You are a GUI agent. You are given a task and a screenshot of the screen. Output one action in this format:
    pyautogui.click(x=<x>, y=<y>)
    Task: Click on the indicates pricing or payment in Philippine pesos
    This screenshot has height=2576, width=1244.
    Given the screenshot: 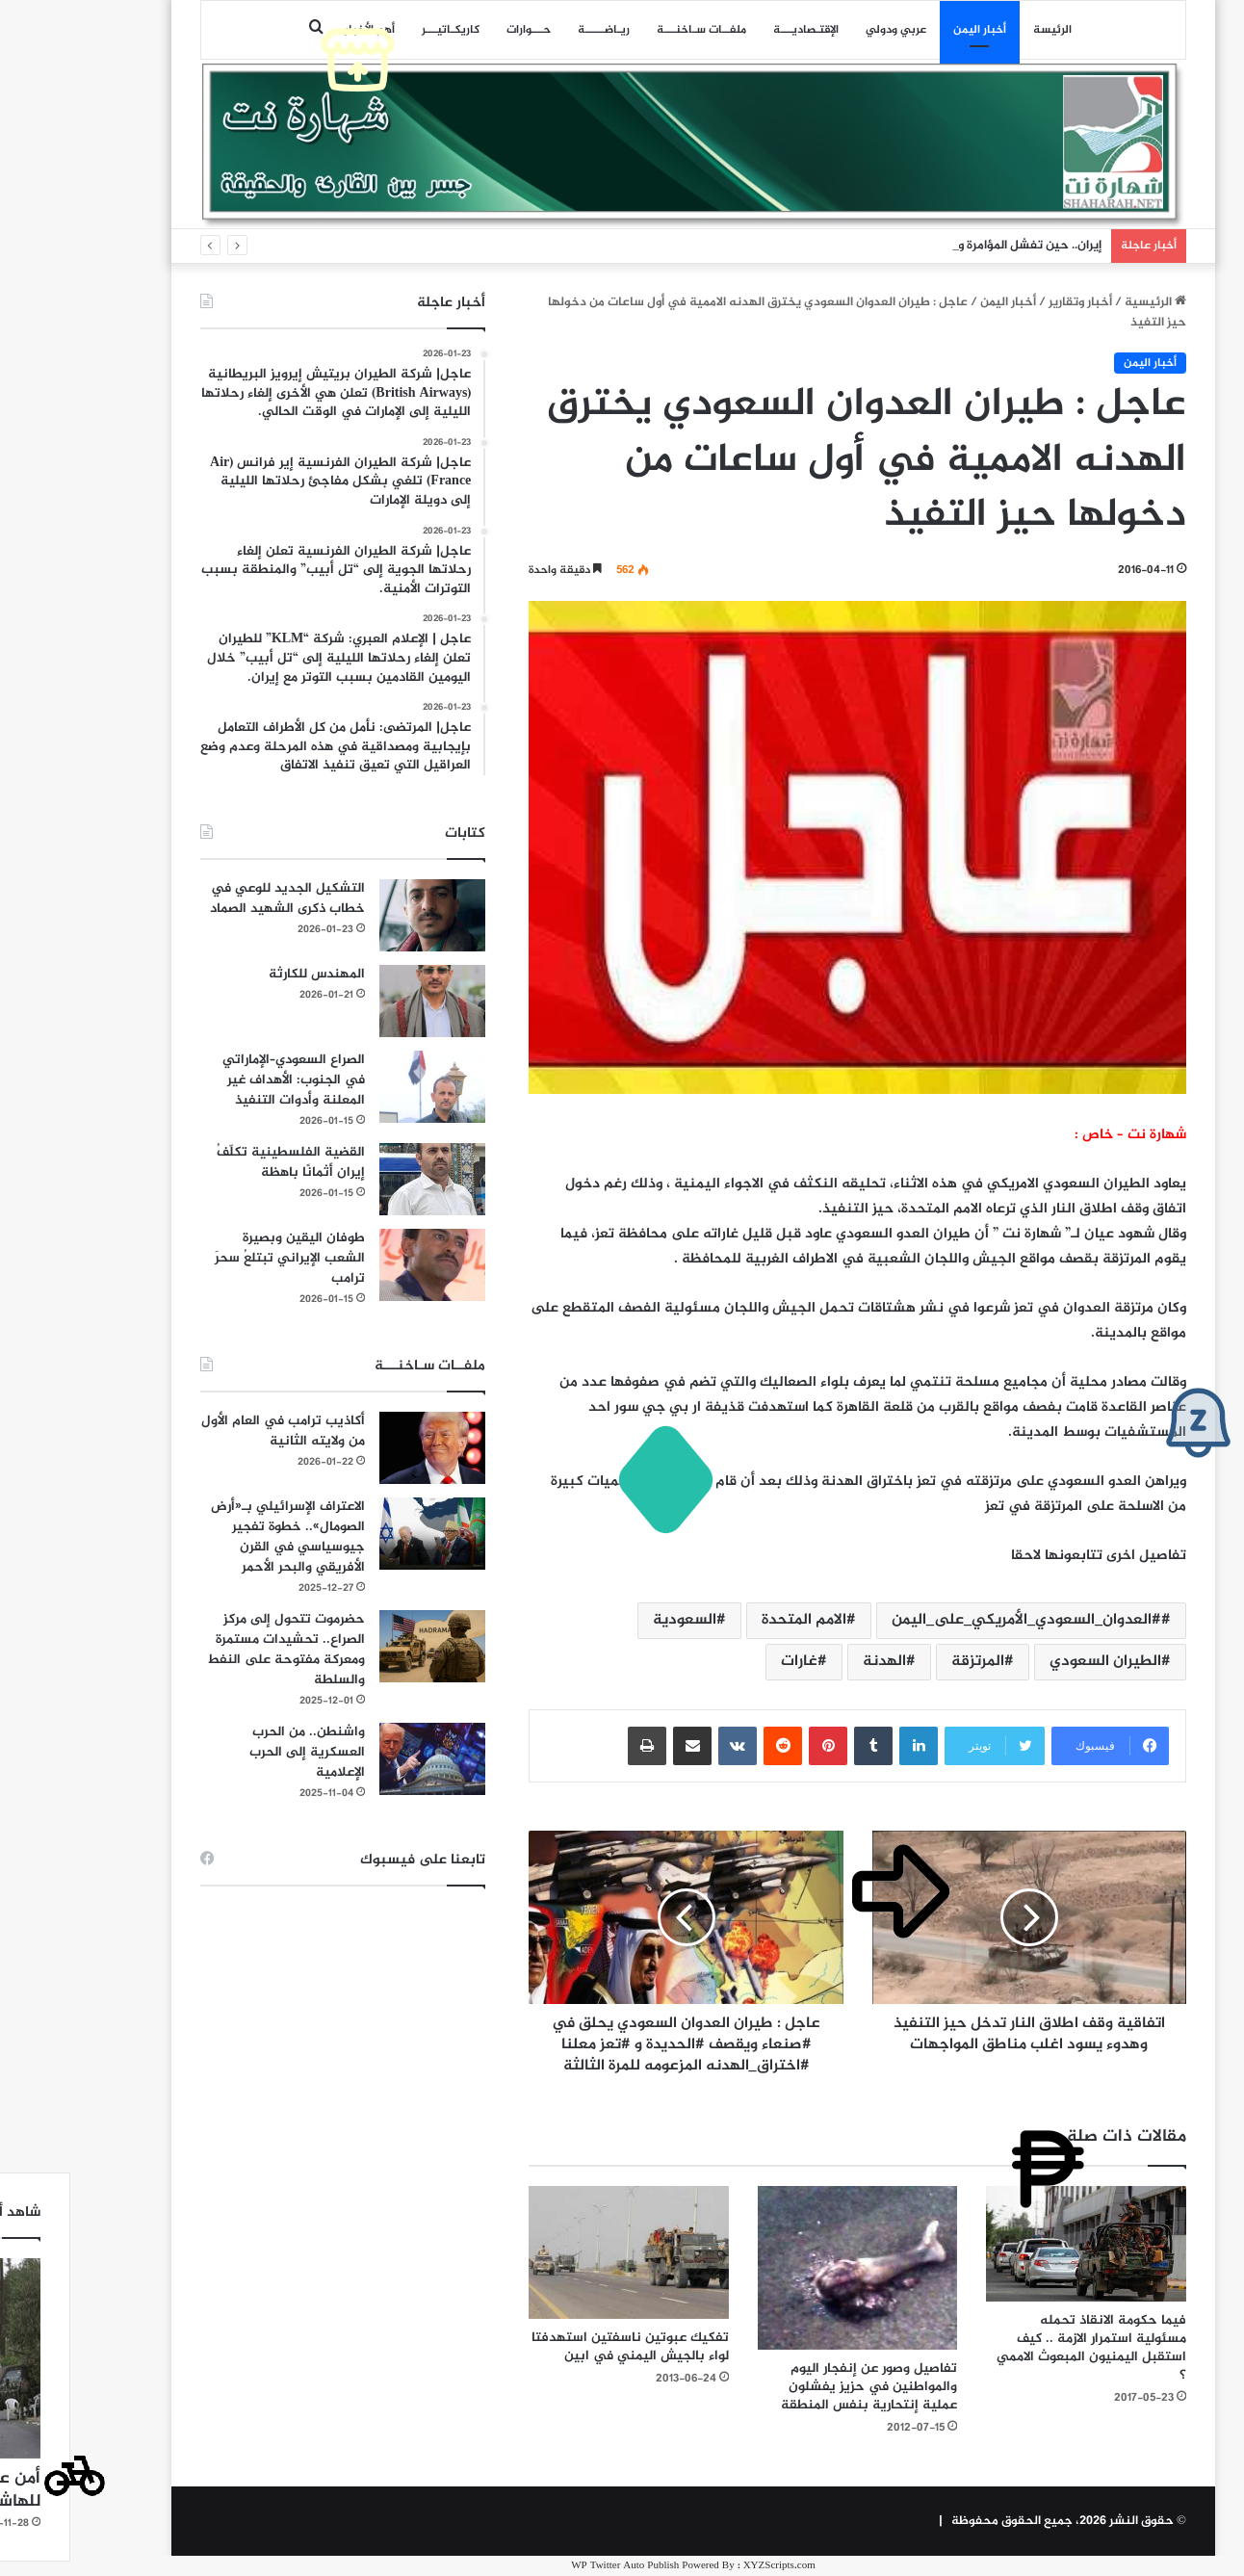 What is the action you would take?
    pyautogui.click(x=1045, y=2169)
    